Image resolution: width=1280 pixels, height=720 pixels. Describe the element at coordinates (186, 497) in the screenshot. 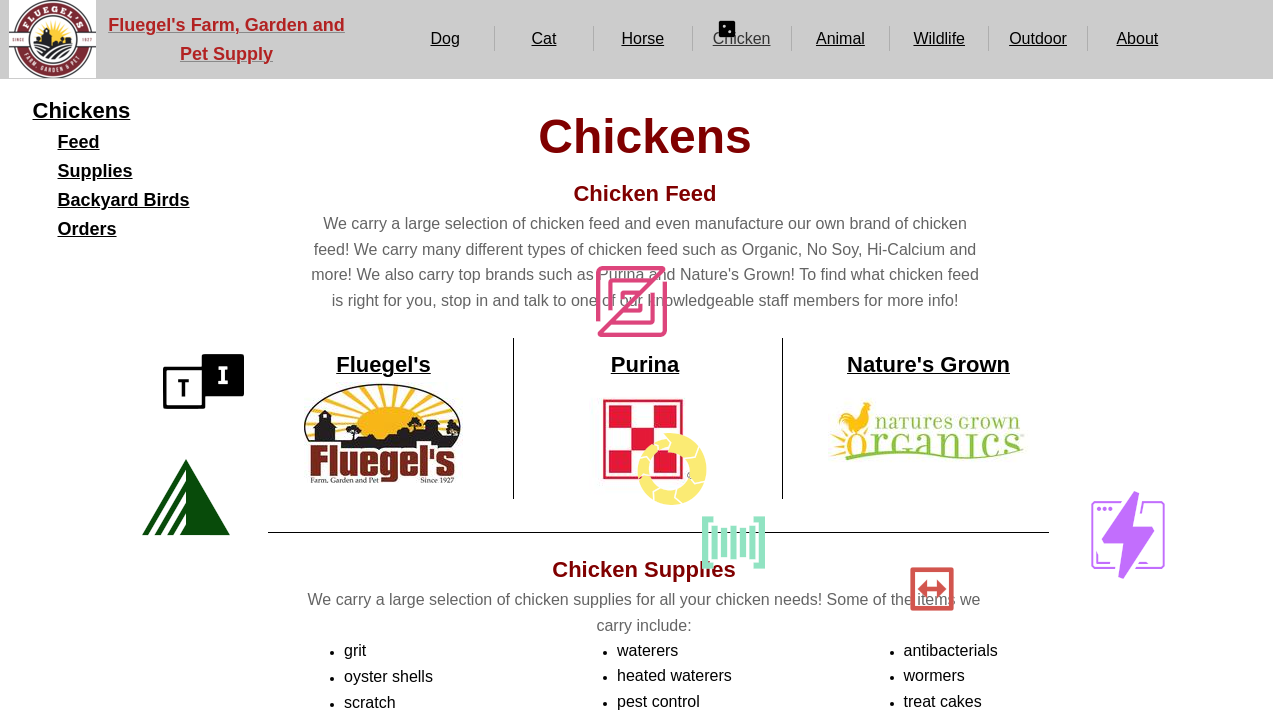

I see `exoscale cloud services logo` at that location.